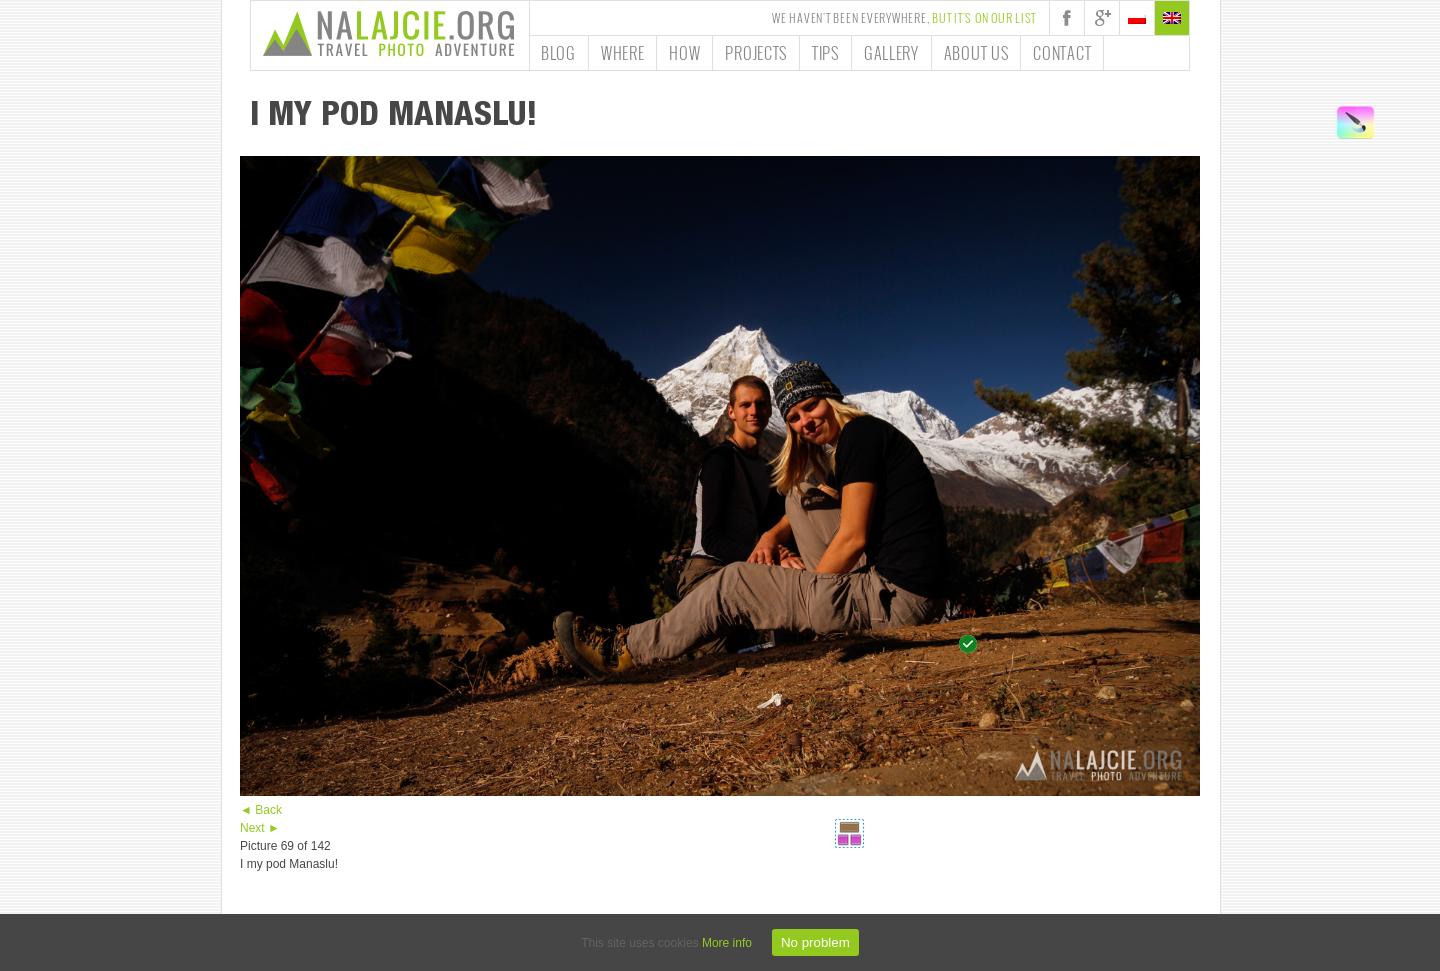 The height and width of the screenshot is (971, 1440). Describe the element at coordinates (849, 833) in the screenshot. I see `select all items in the current view` at that location.